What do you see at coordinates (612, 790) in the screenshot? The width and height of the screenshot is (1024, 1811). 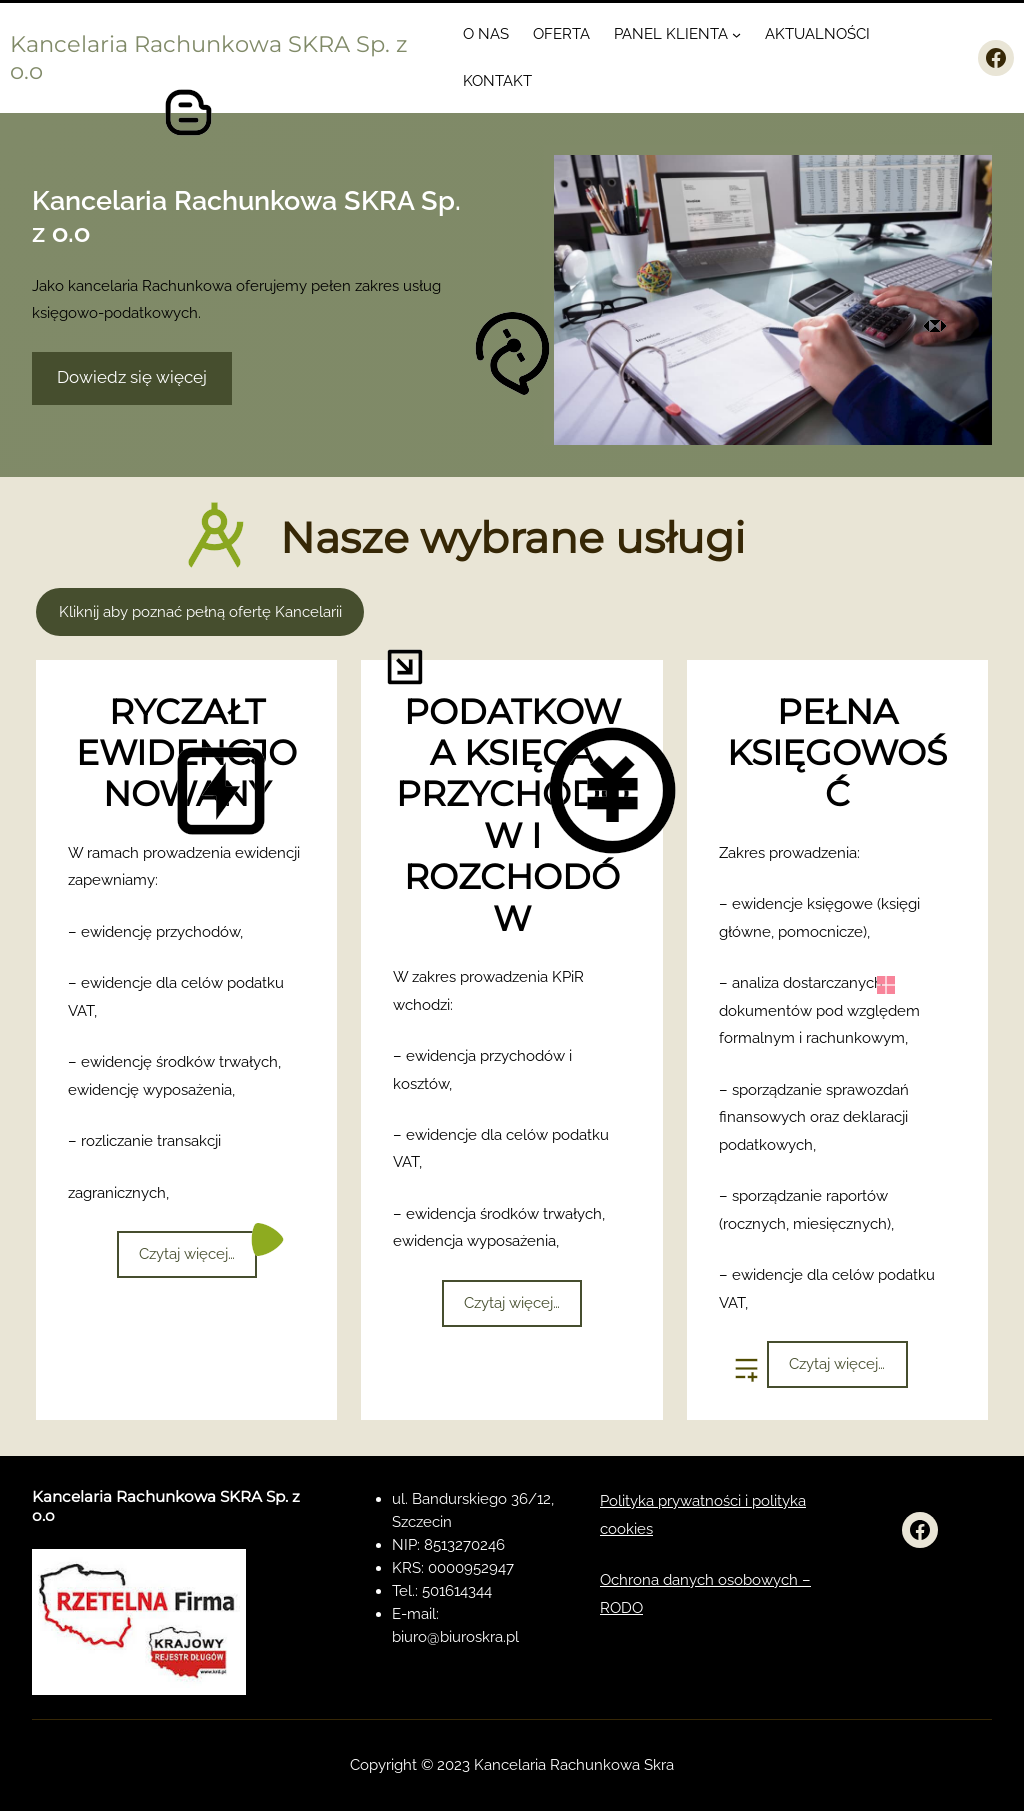 I see `view balance in chinese yuan` at bounding box center [612, 790].